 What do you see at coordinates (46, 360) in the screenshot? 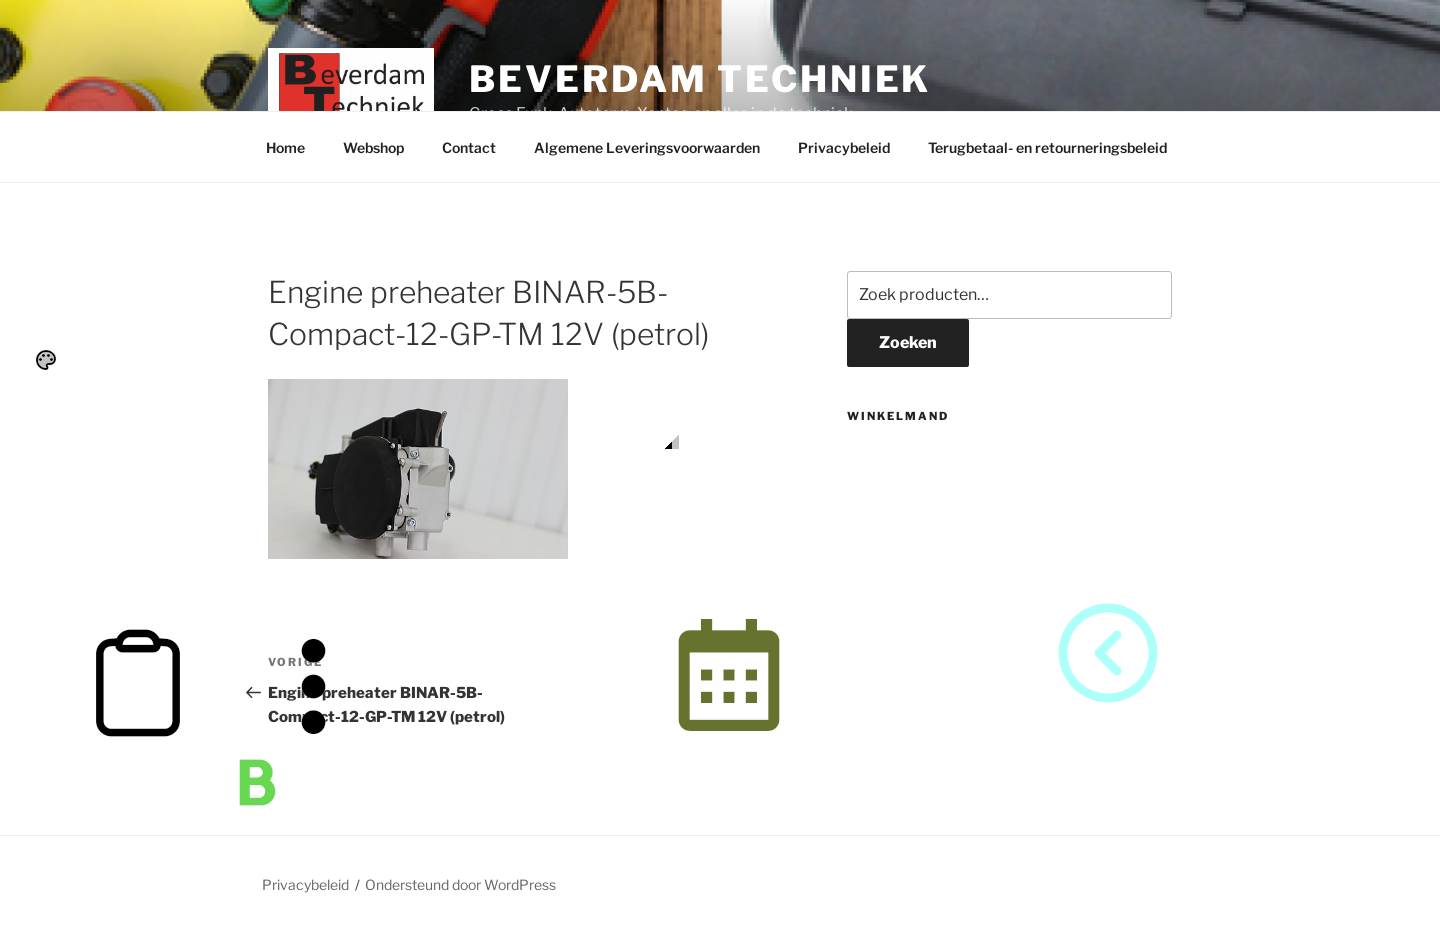
I see `access color or theme customization options` at bounding box center [46, 360].